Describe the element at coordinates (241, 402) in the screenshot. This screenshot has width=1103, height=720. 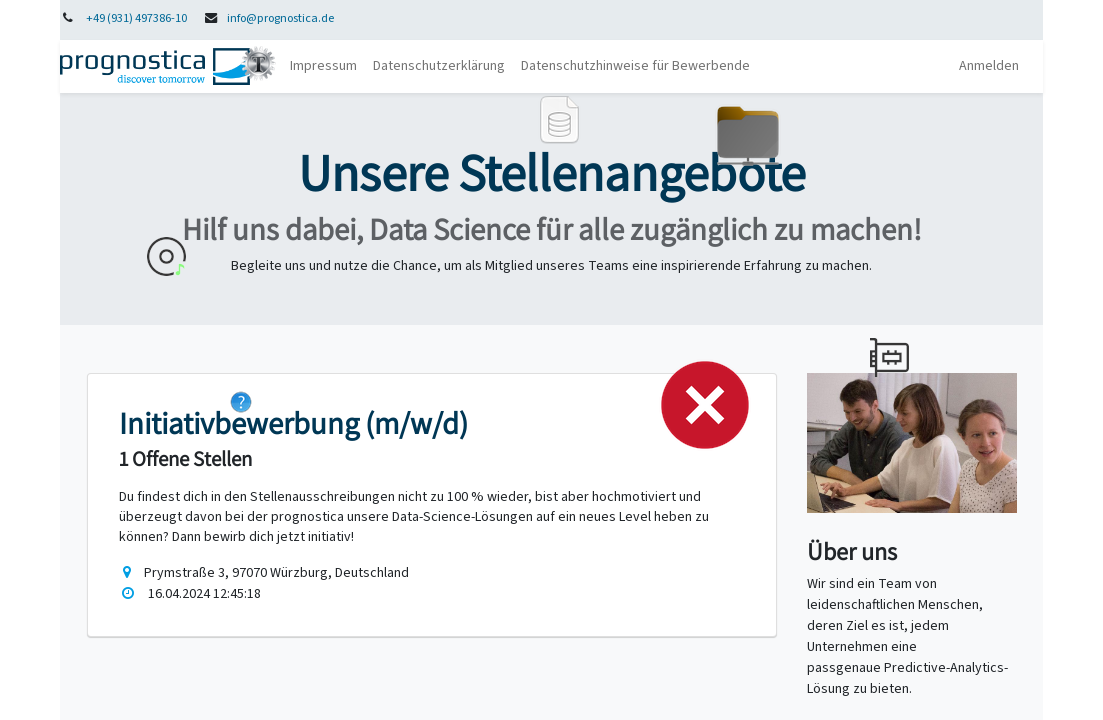
I see `open the help center` at that location.